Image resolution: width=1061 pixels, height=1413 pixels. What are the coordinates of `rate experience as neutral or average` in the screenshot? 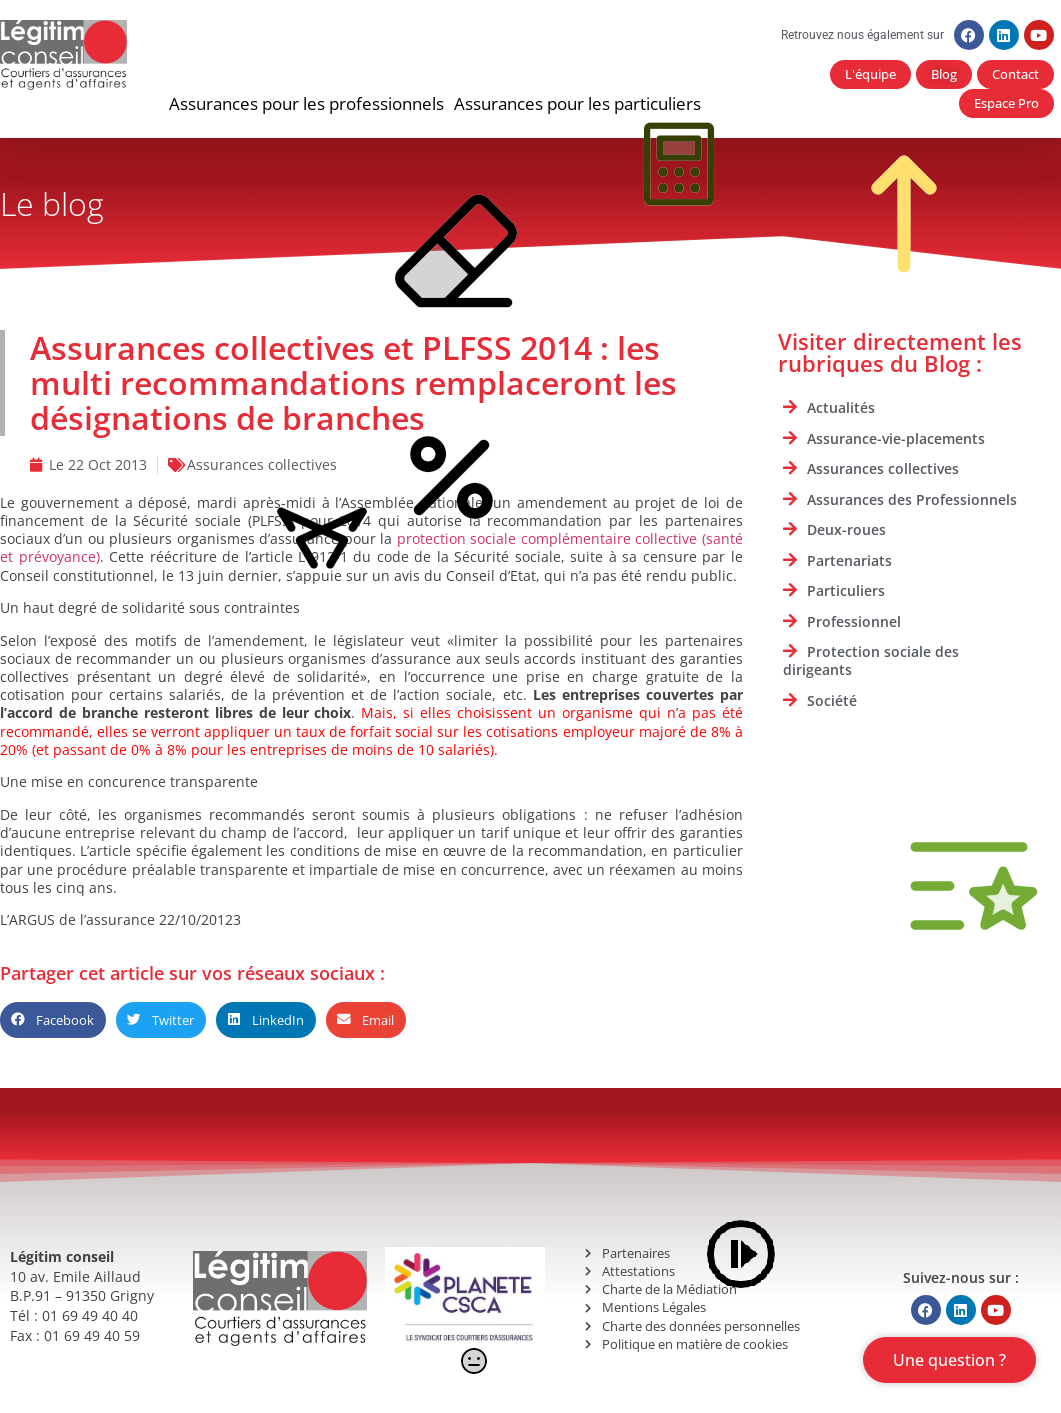 It's located at (474, 1361).